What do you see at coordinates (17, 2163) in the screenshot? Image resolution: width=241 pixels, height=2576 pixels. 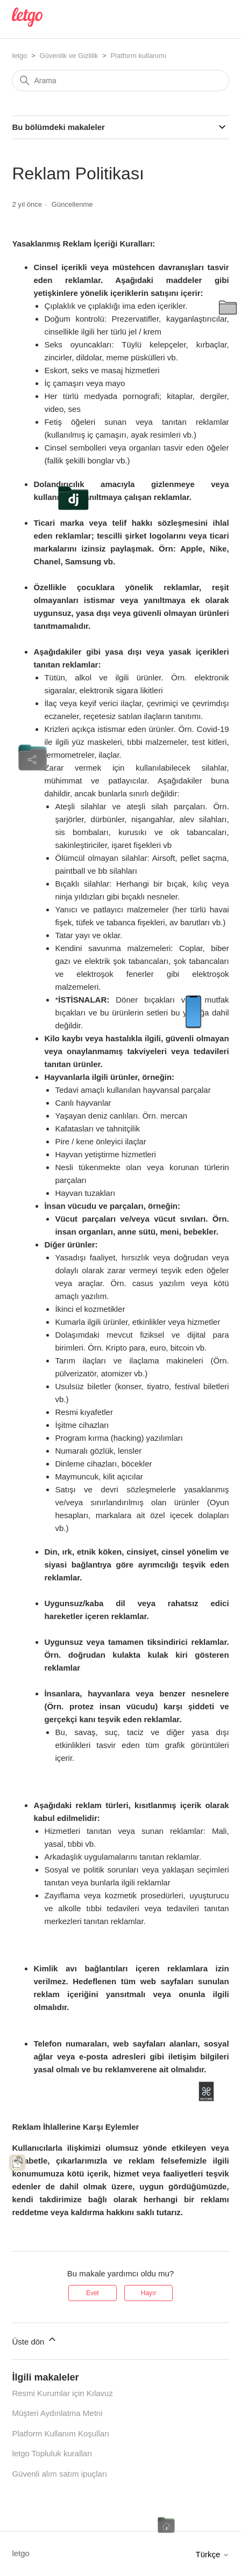 I see `open Claude Notes app` at bounding box center [17, 2163].